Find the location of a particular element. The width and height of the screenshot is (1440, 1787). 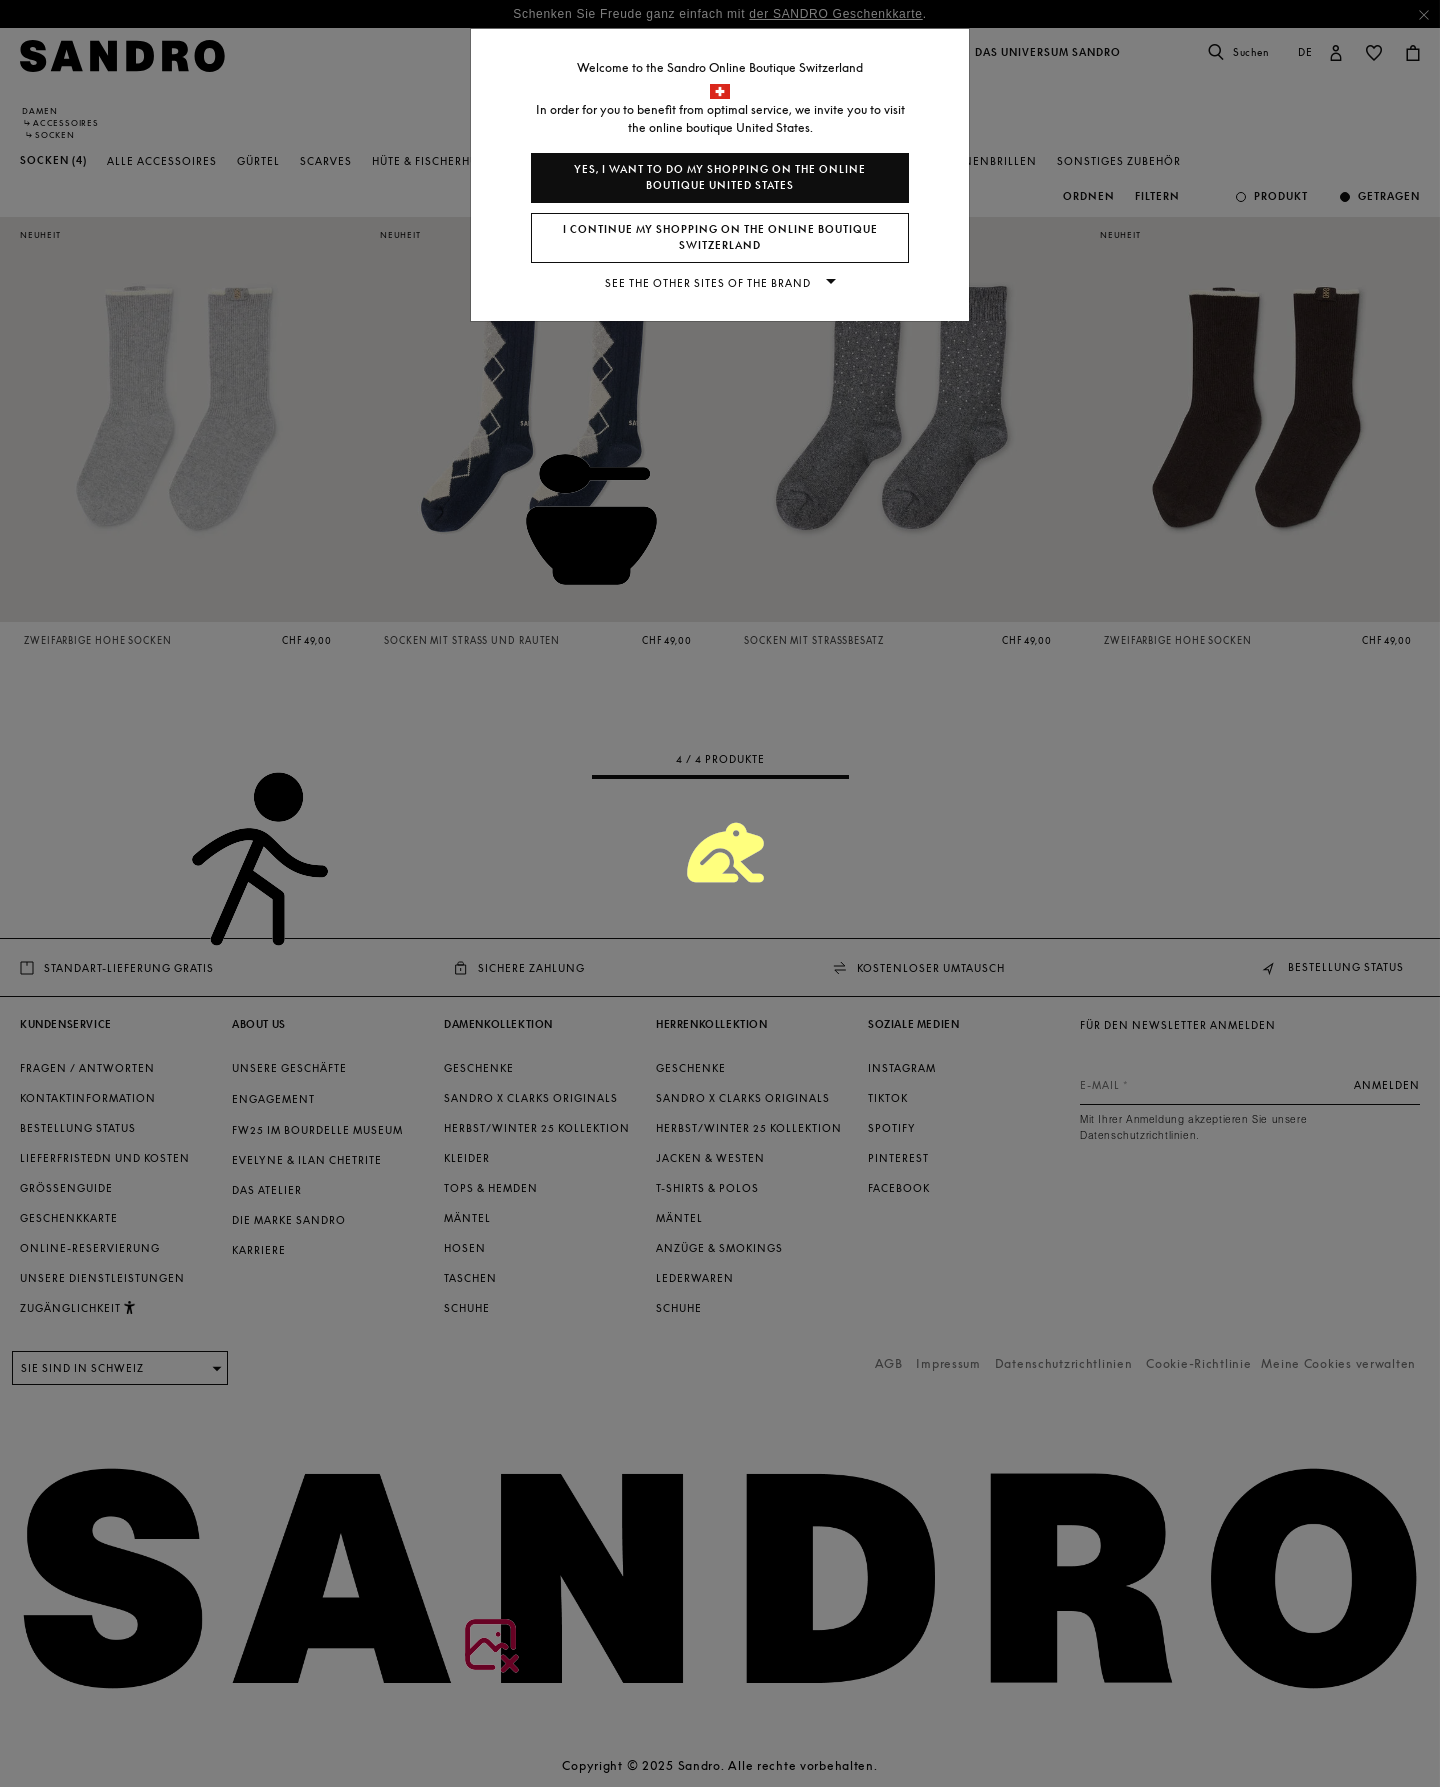

access food or dining options is located at coordinates (591, 519).